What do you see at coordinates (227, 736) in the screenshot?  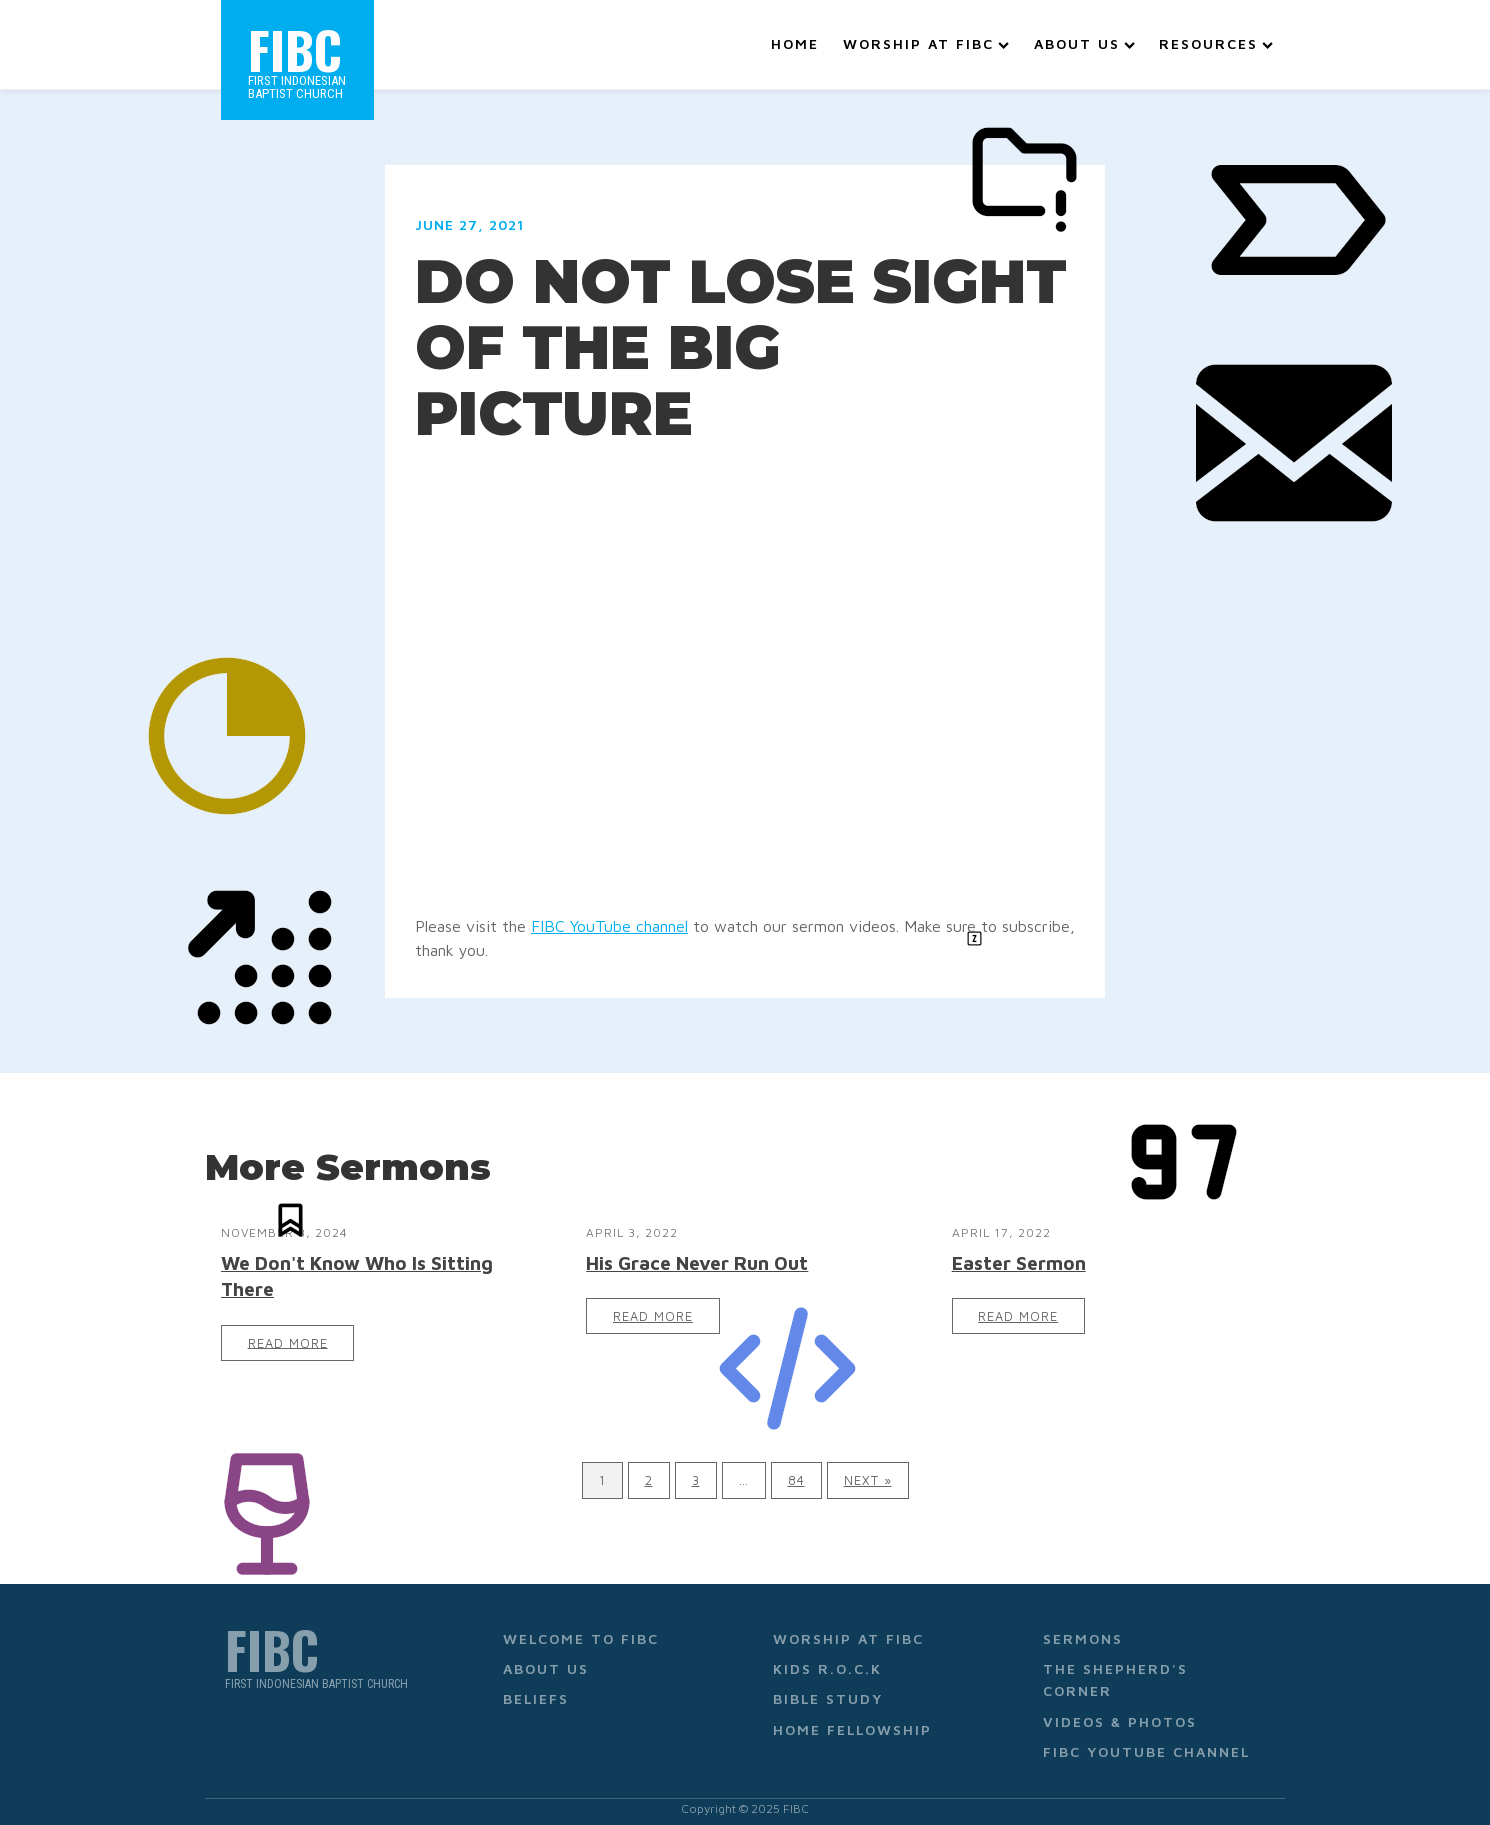 I see `indicates 25% progress or completion` at bounding box center [227, 736].